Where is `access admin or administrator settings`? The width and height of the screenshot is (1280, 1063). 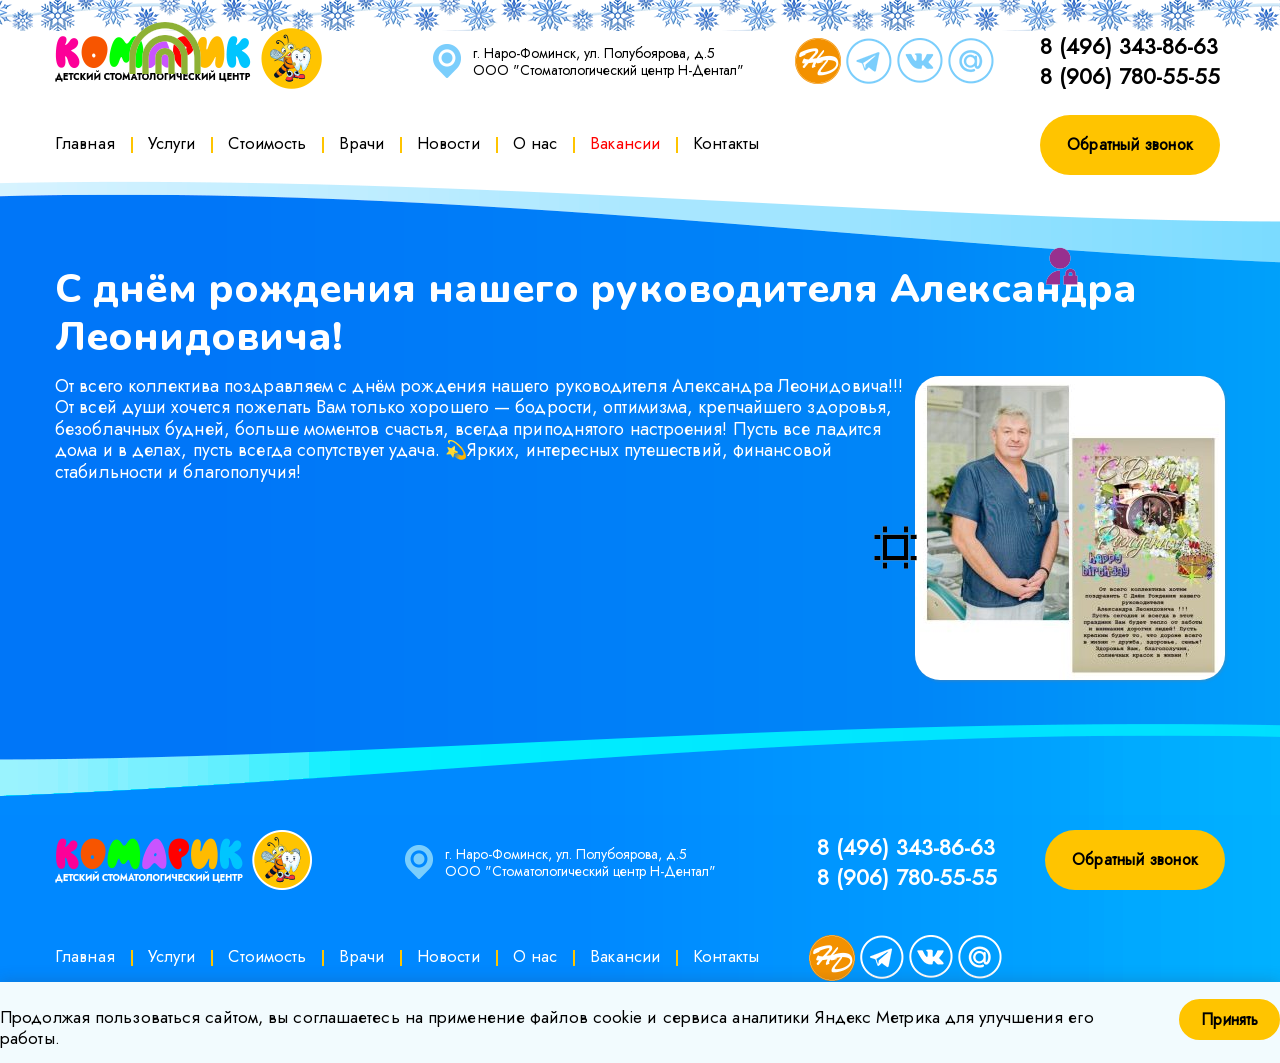 access admin or administrator settings is located at coordinates (1060, 267).